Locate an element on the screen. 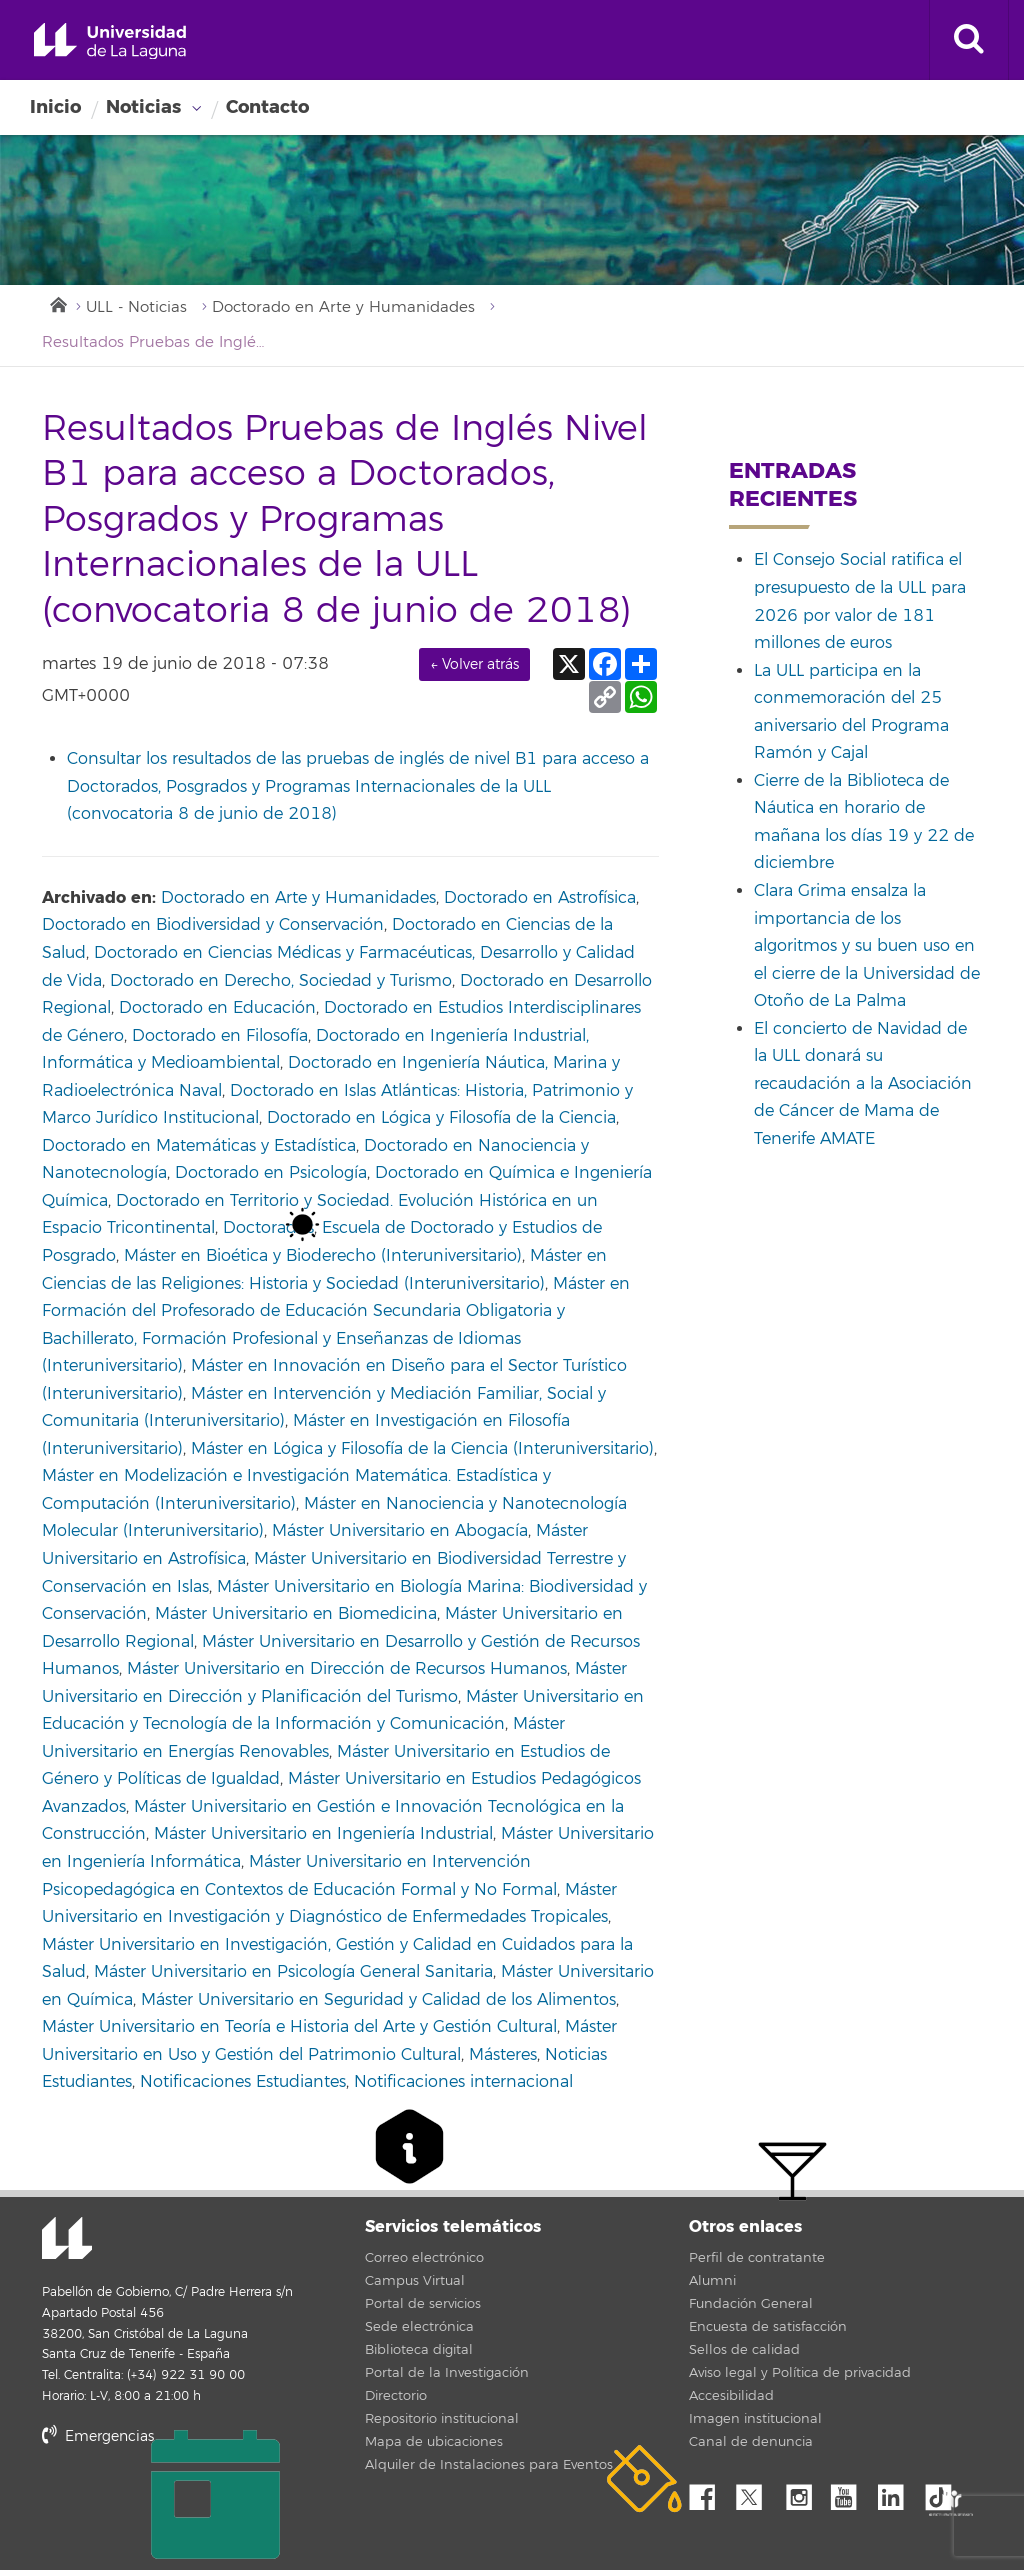 Image resolution: width=1024 pixels, height=2570 pixels. view more information about this item is located at coordinates (409, 2146).